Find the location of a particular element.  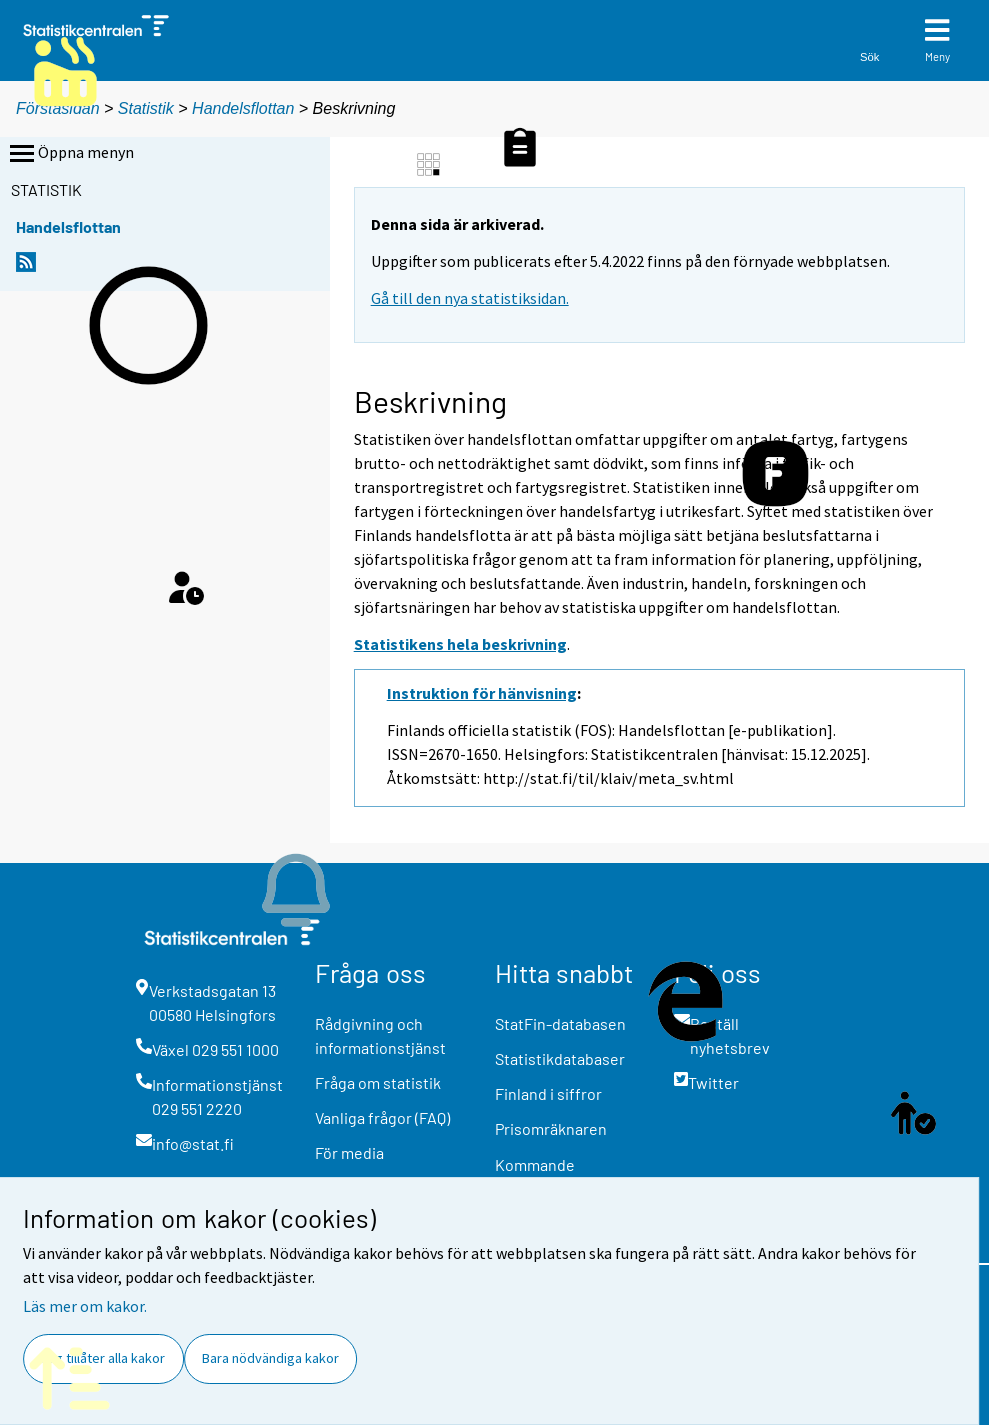

view notifications is located at coordinates (296, 890).